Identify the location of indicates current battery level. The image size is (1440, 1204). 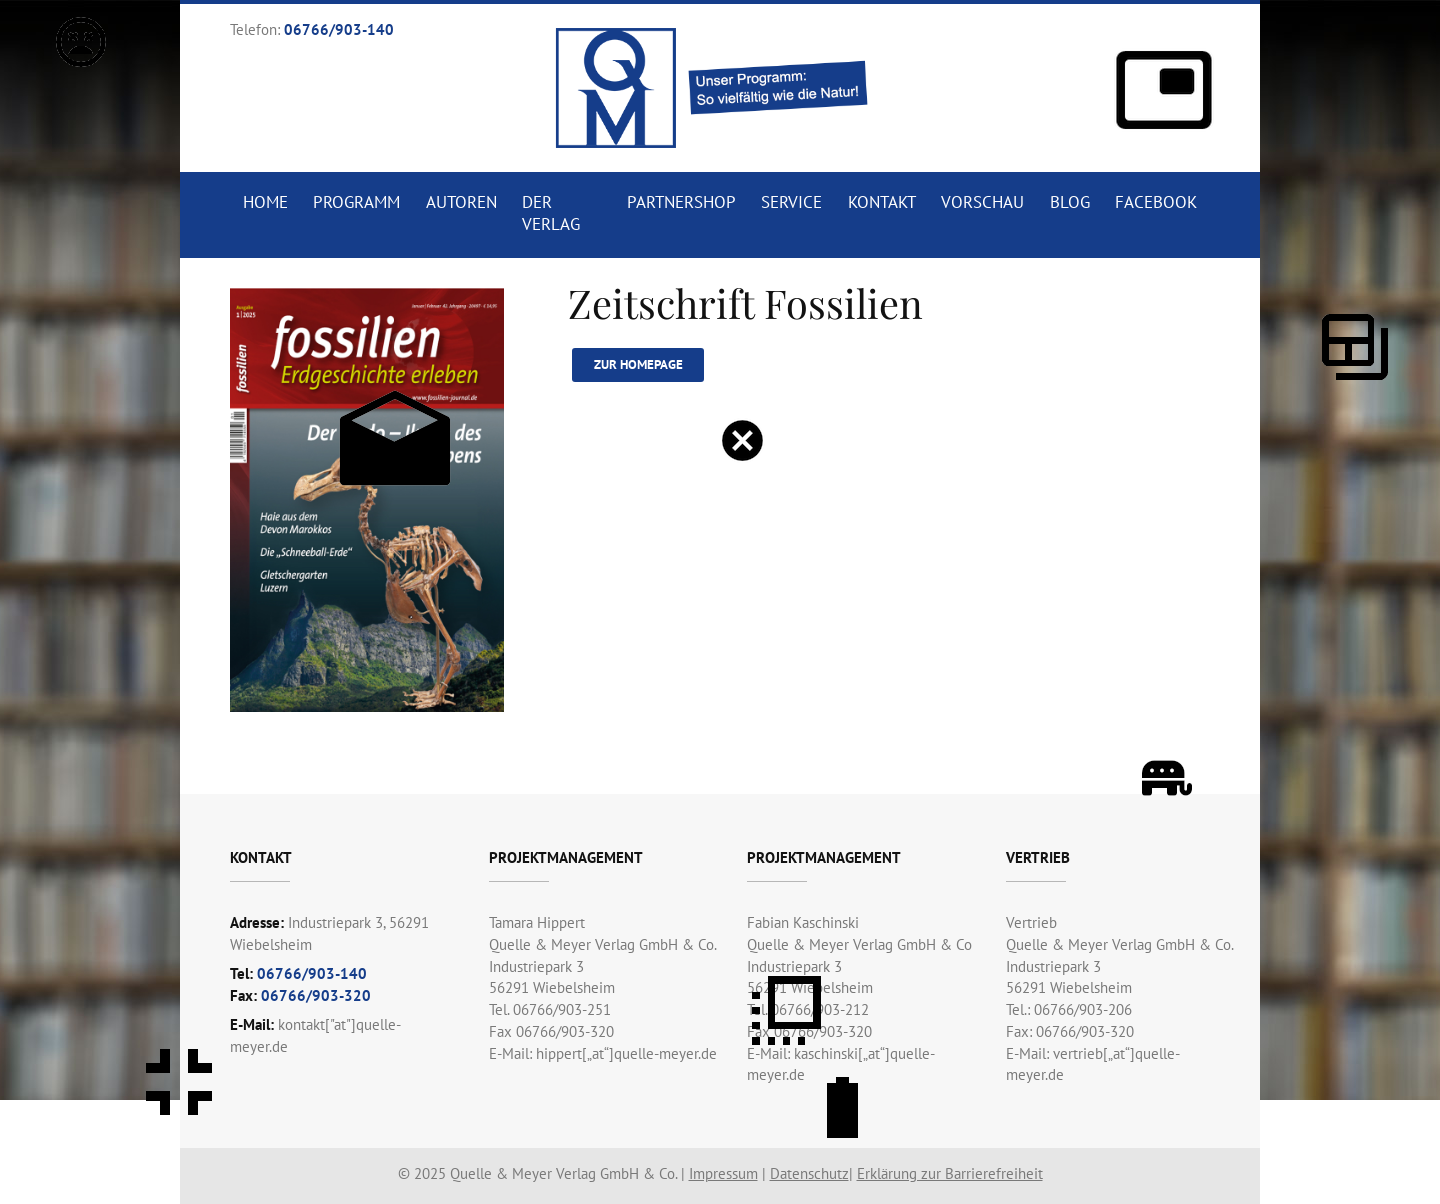
(842, 1107).